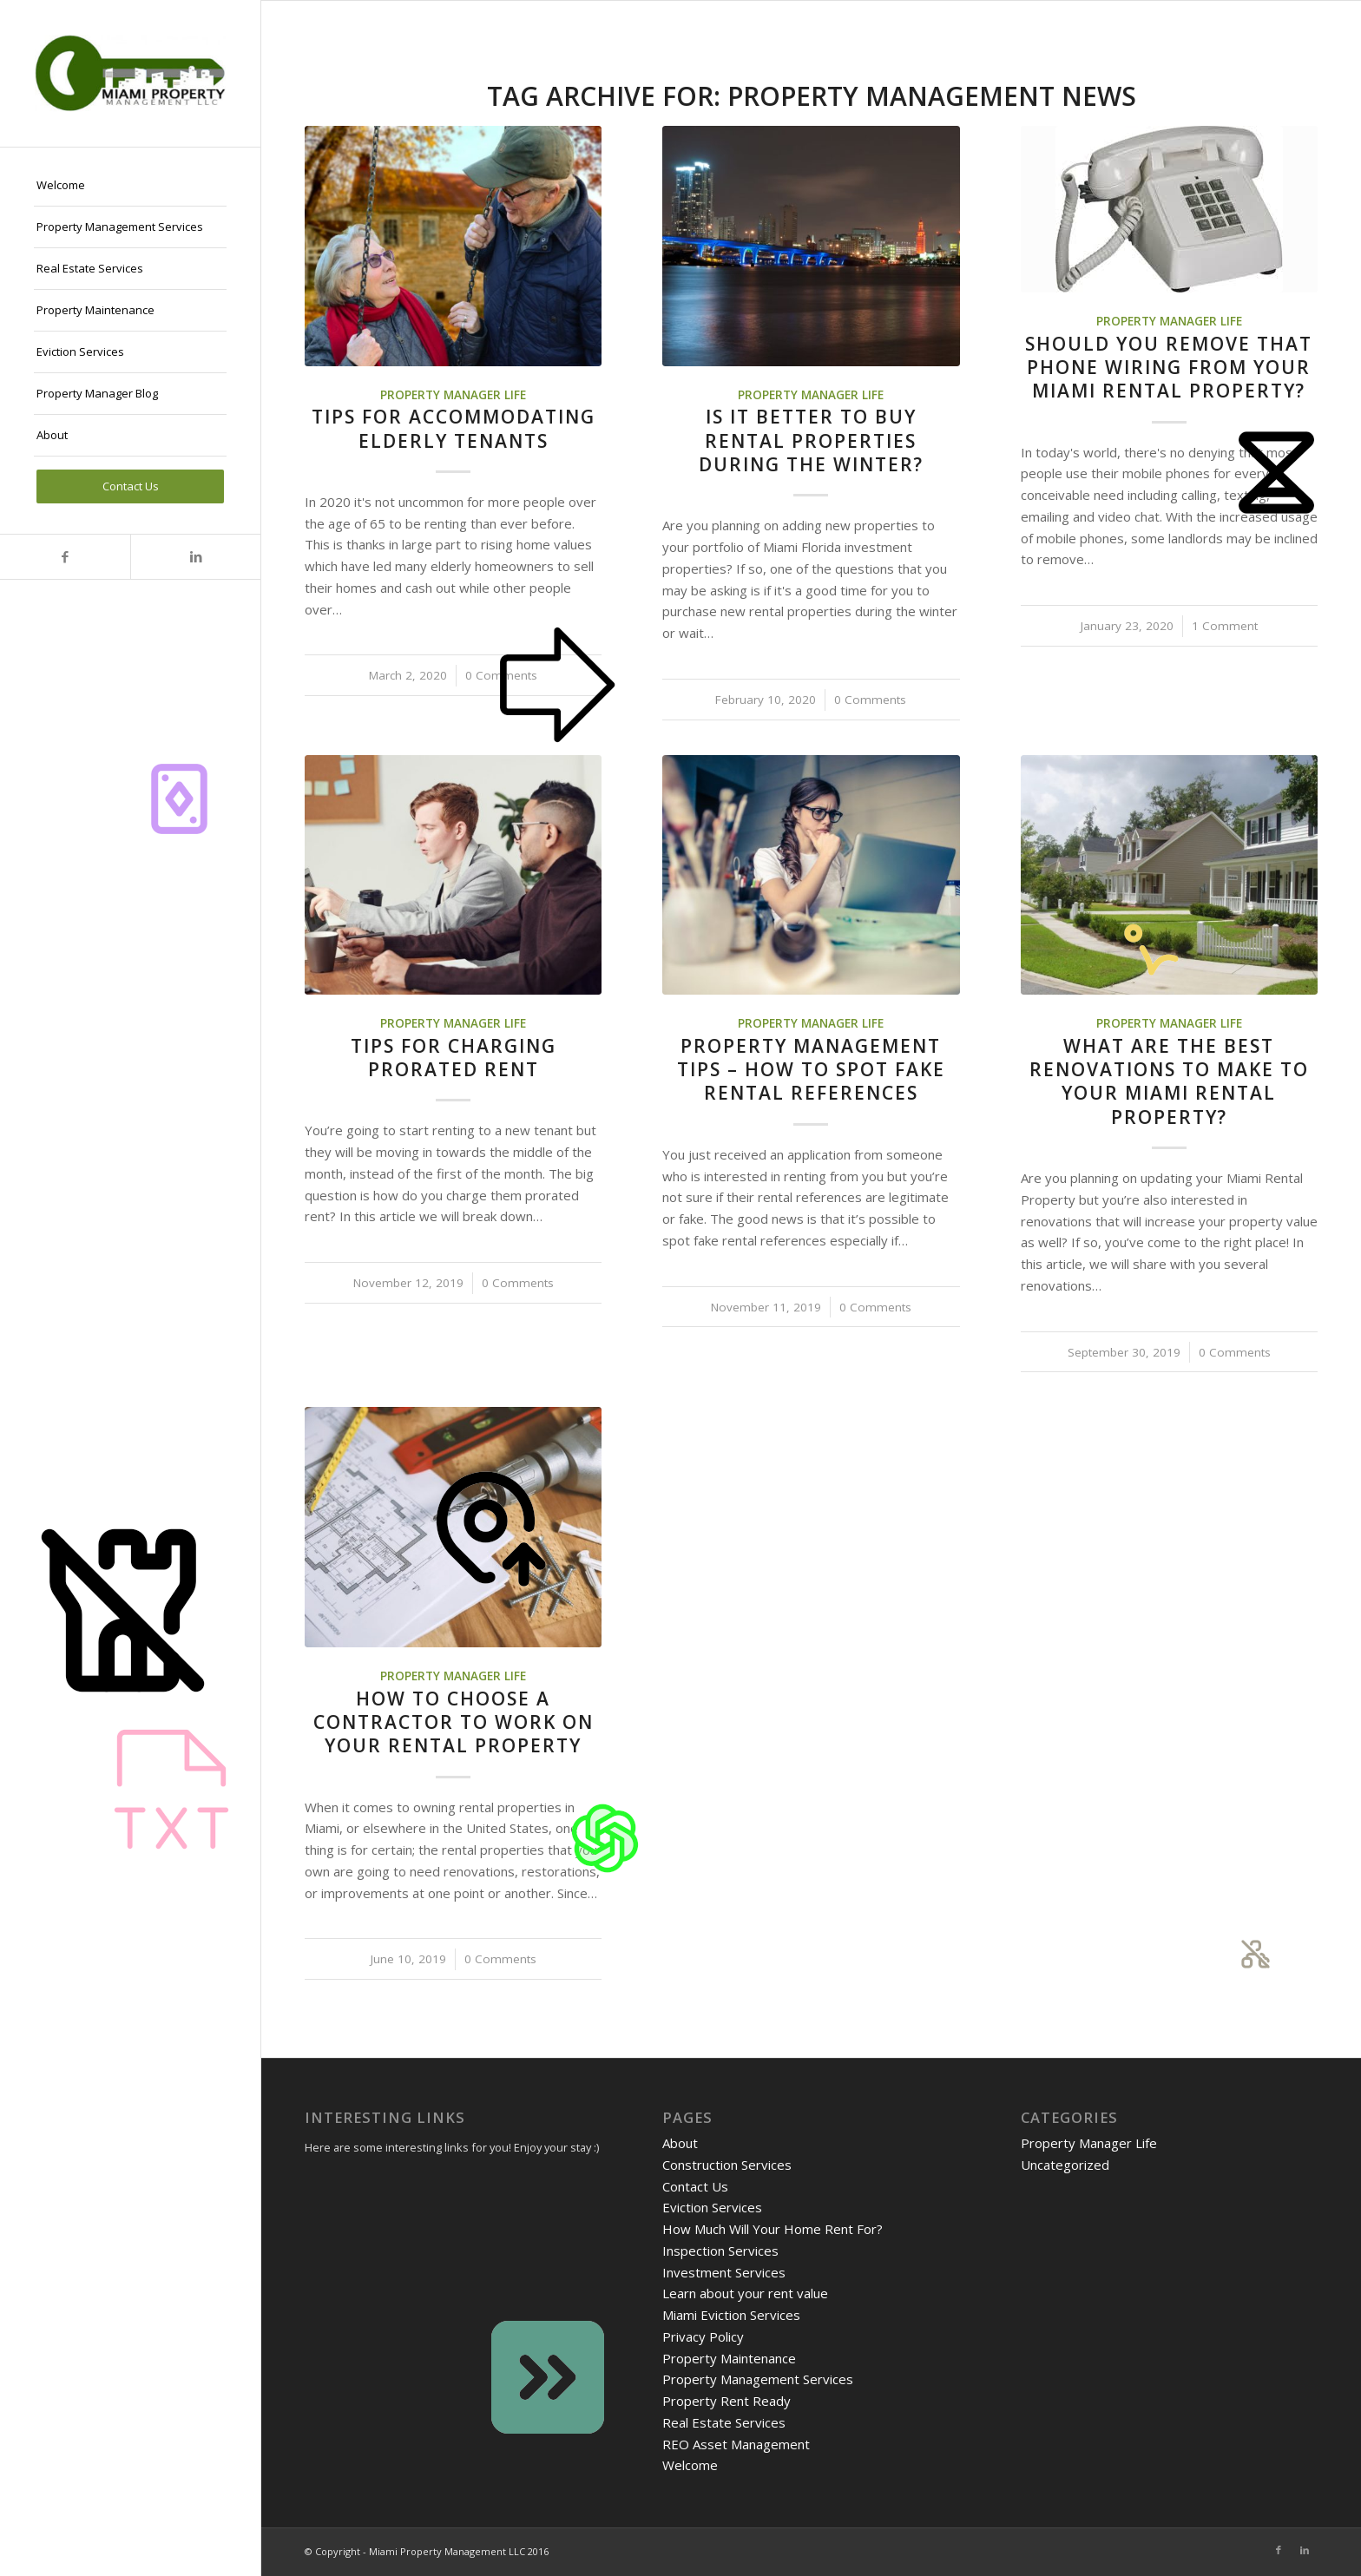 The height and width of the screenshot is (2576, 1361). What do you see at coordinates (548, 2377) in the screenshot?
I see `skip forward or advance to next item` at bounding box center [548, 2377].